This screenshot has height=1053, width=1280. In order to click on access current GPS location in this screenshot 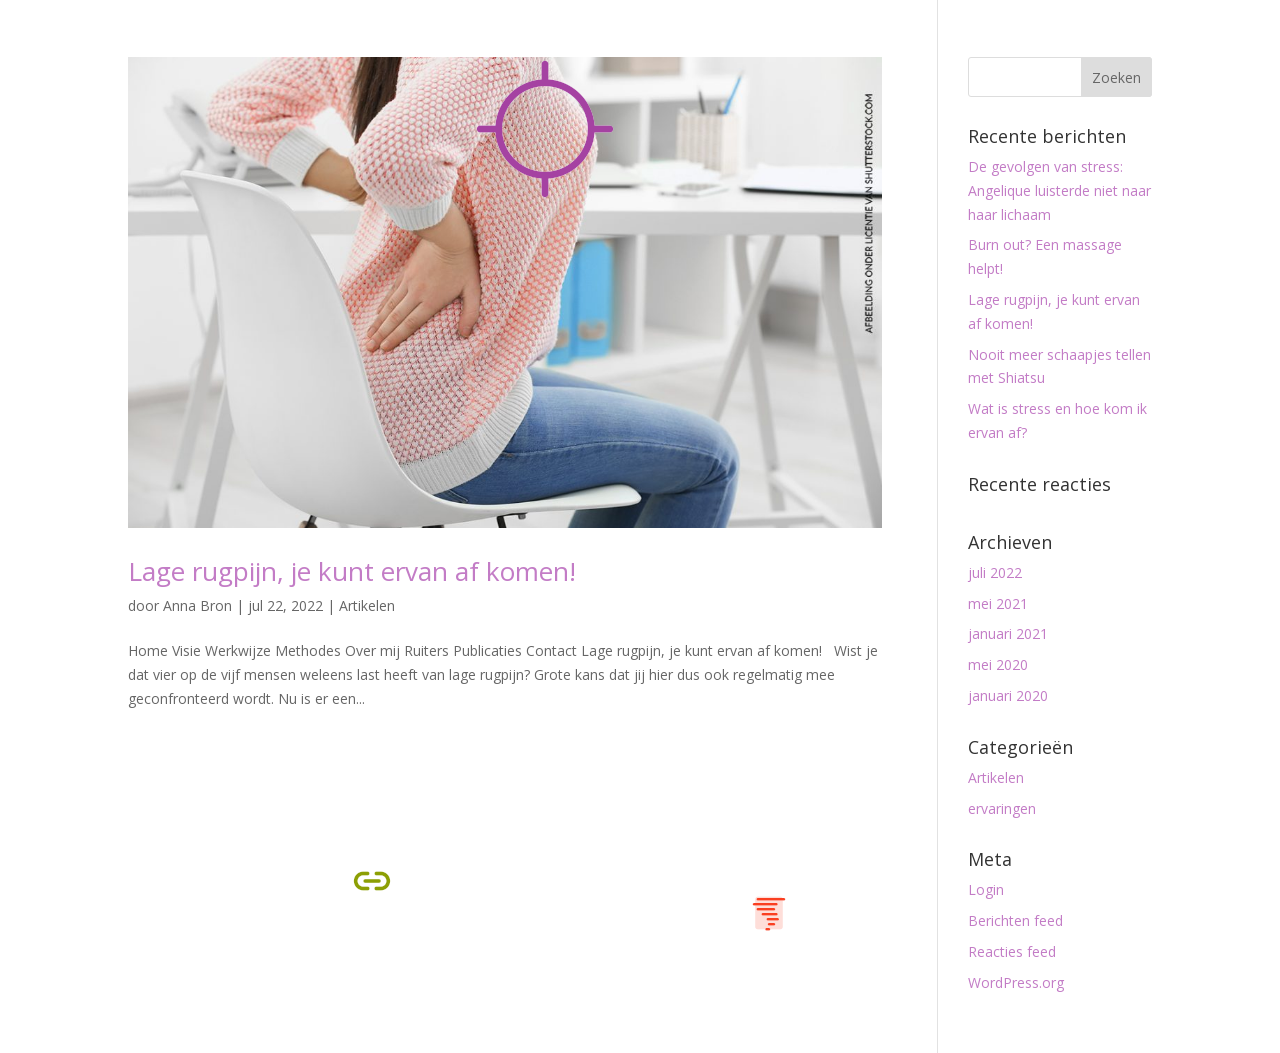, I will do `click(545, 129)`.